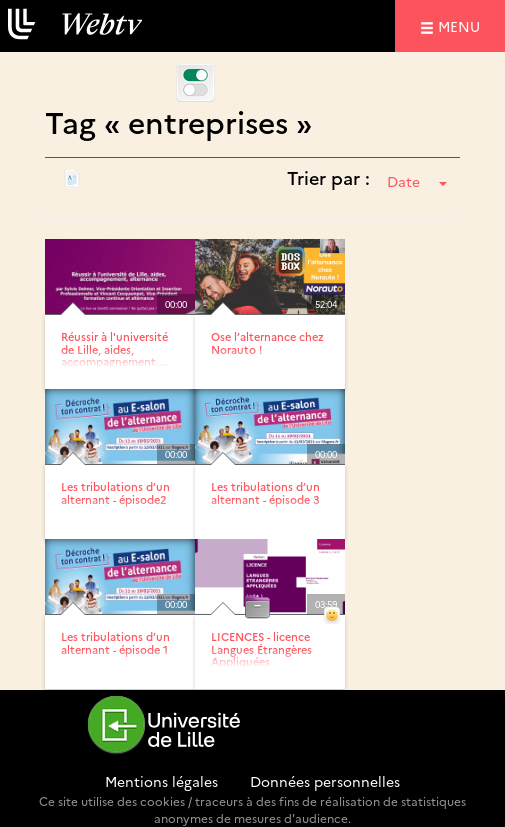  What do you see at coordinates (290, 261) in the screenshot?
I see `launch DOSBox Staging emulator` at bounding box center [290, 261].